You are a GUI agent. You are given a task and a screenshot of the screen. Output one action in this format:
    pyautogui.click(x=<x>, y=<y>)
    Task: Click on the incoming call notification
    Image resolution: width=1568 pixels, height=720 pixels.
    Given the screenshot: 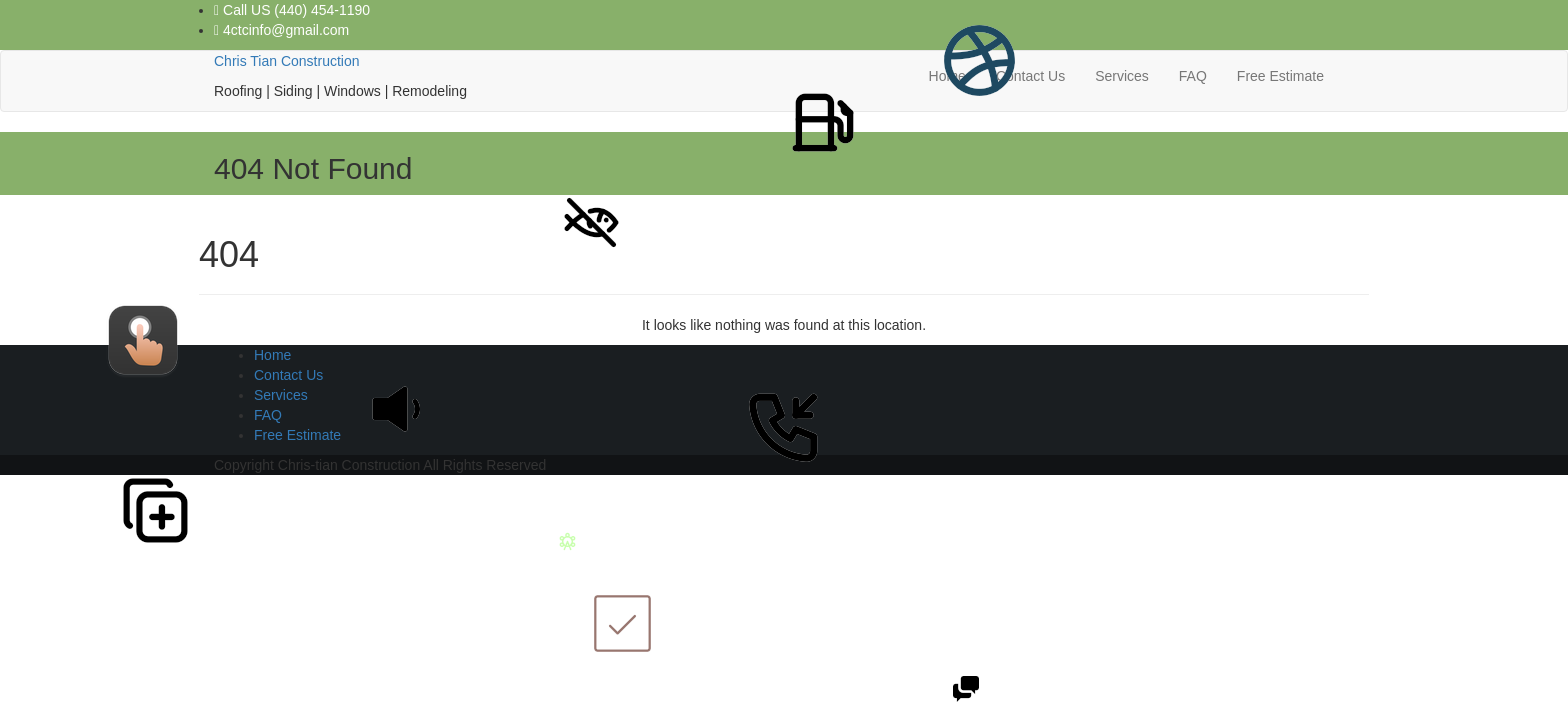 What is the action you would take?
    pyautogui.click(x=785, y=426)
    